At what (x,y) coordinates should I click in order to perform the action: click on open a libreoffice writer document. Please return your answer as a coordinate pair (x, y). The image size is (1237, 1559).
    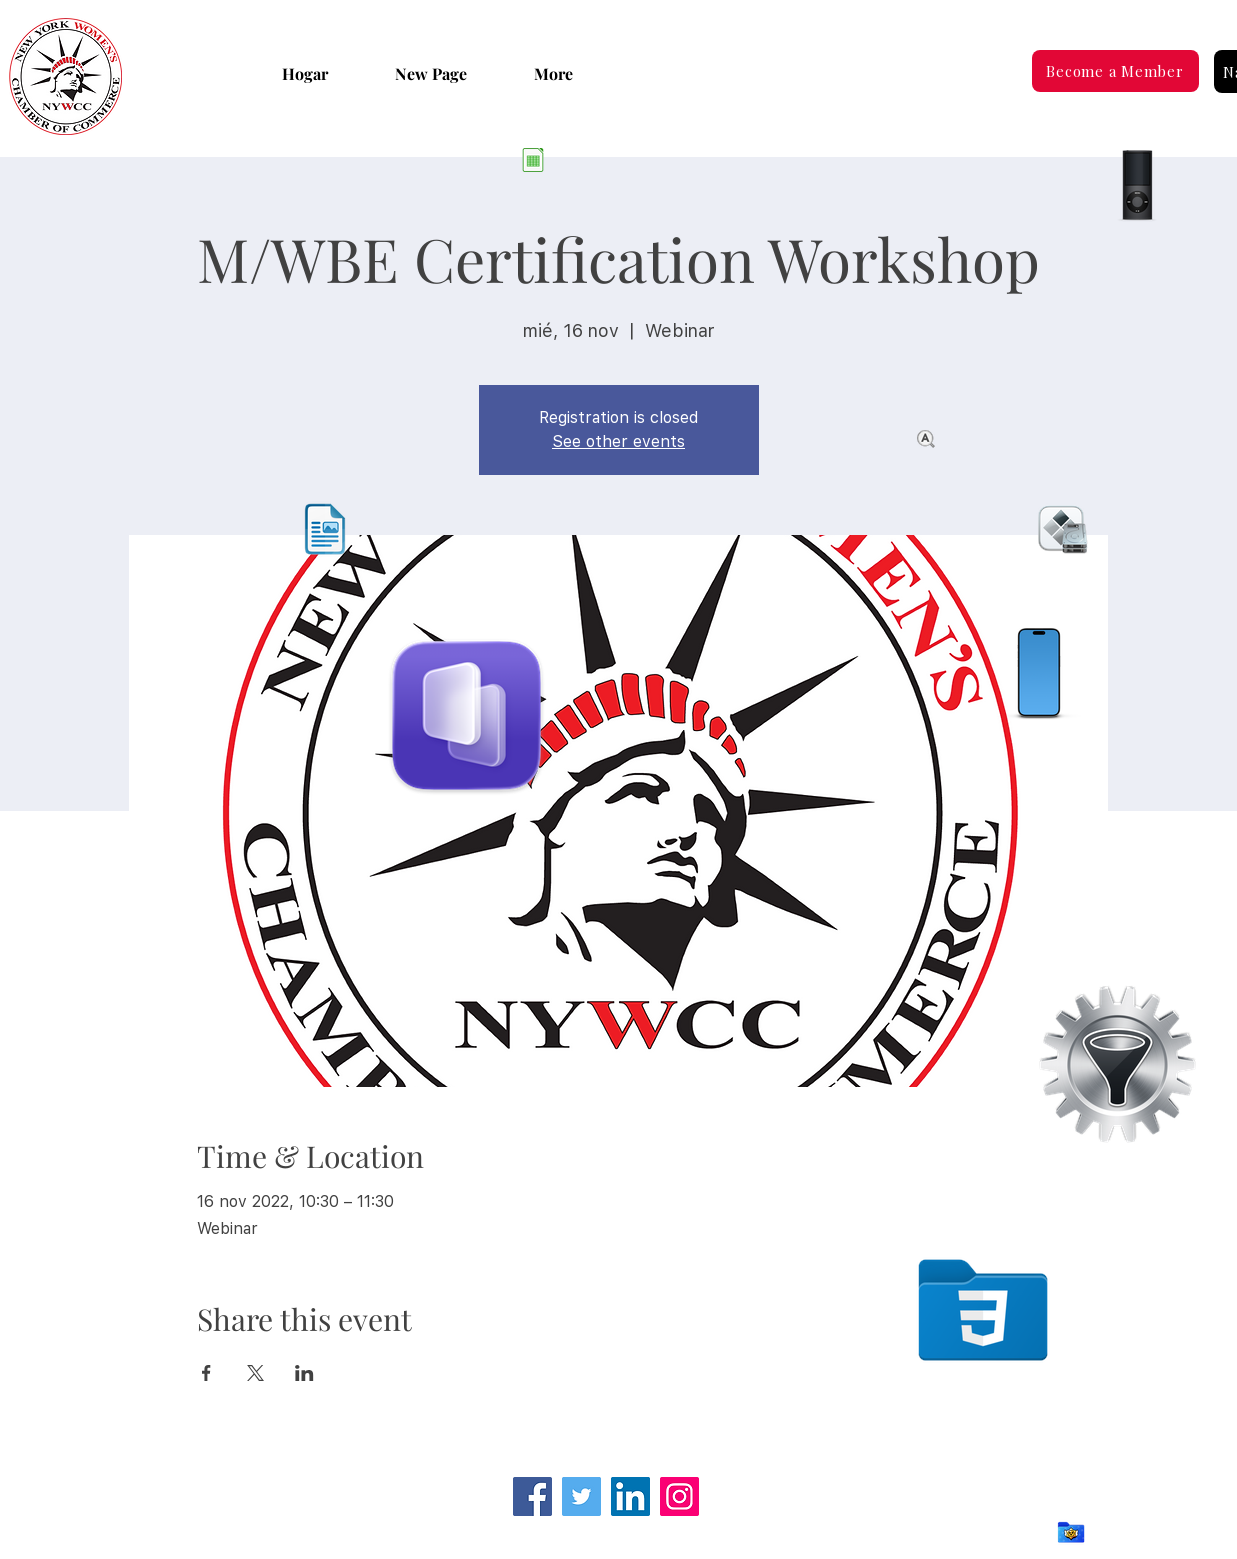
    Looking at the image, I should click on (325, 529).